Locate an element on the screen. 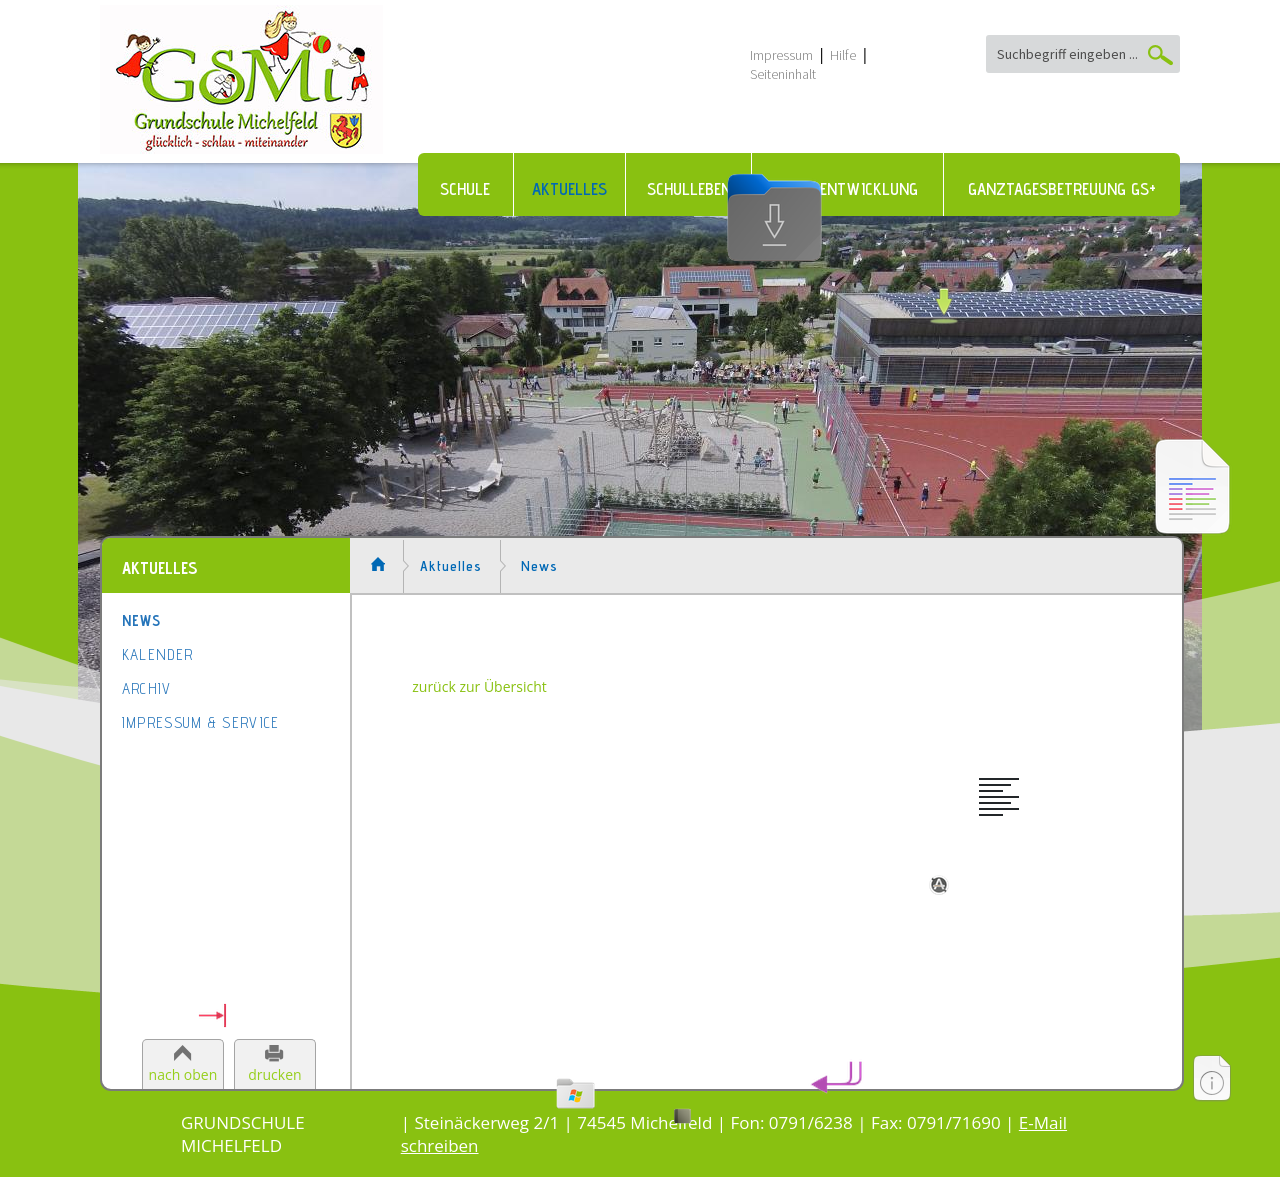  open the software updater application is located at coordinates (939, 885).